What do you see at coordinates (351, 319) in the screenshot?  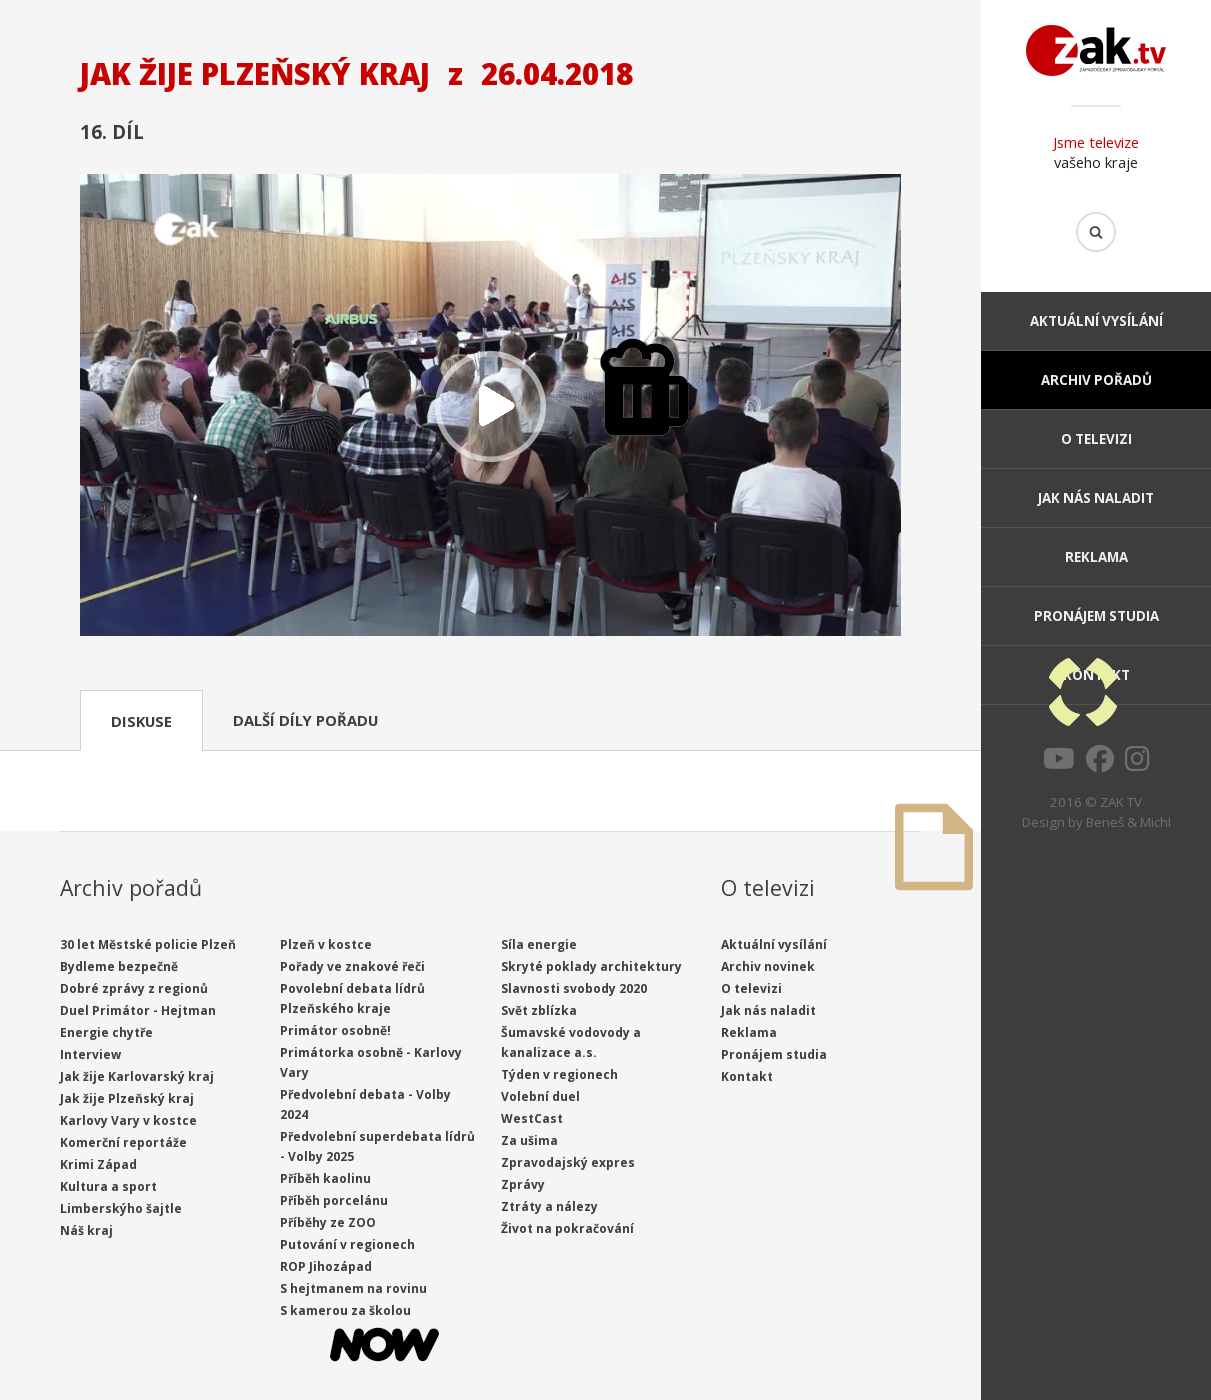 I see `airbus company logo` at bounding box center [351, 319].